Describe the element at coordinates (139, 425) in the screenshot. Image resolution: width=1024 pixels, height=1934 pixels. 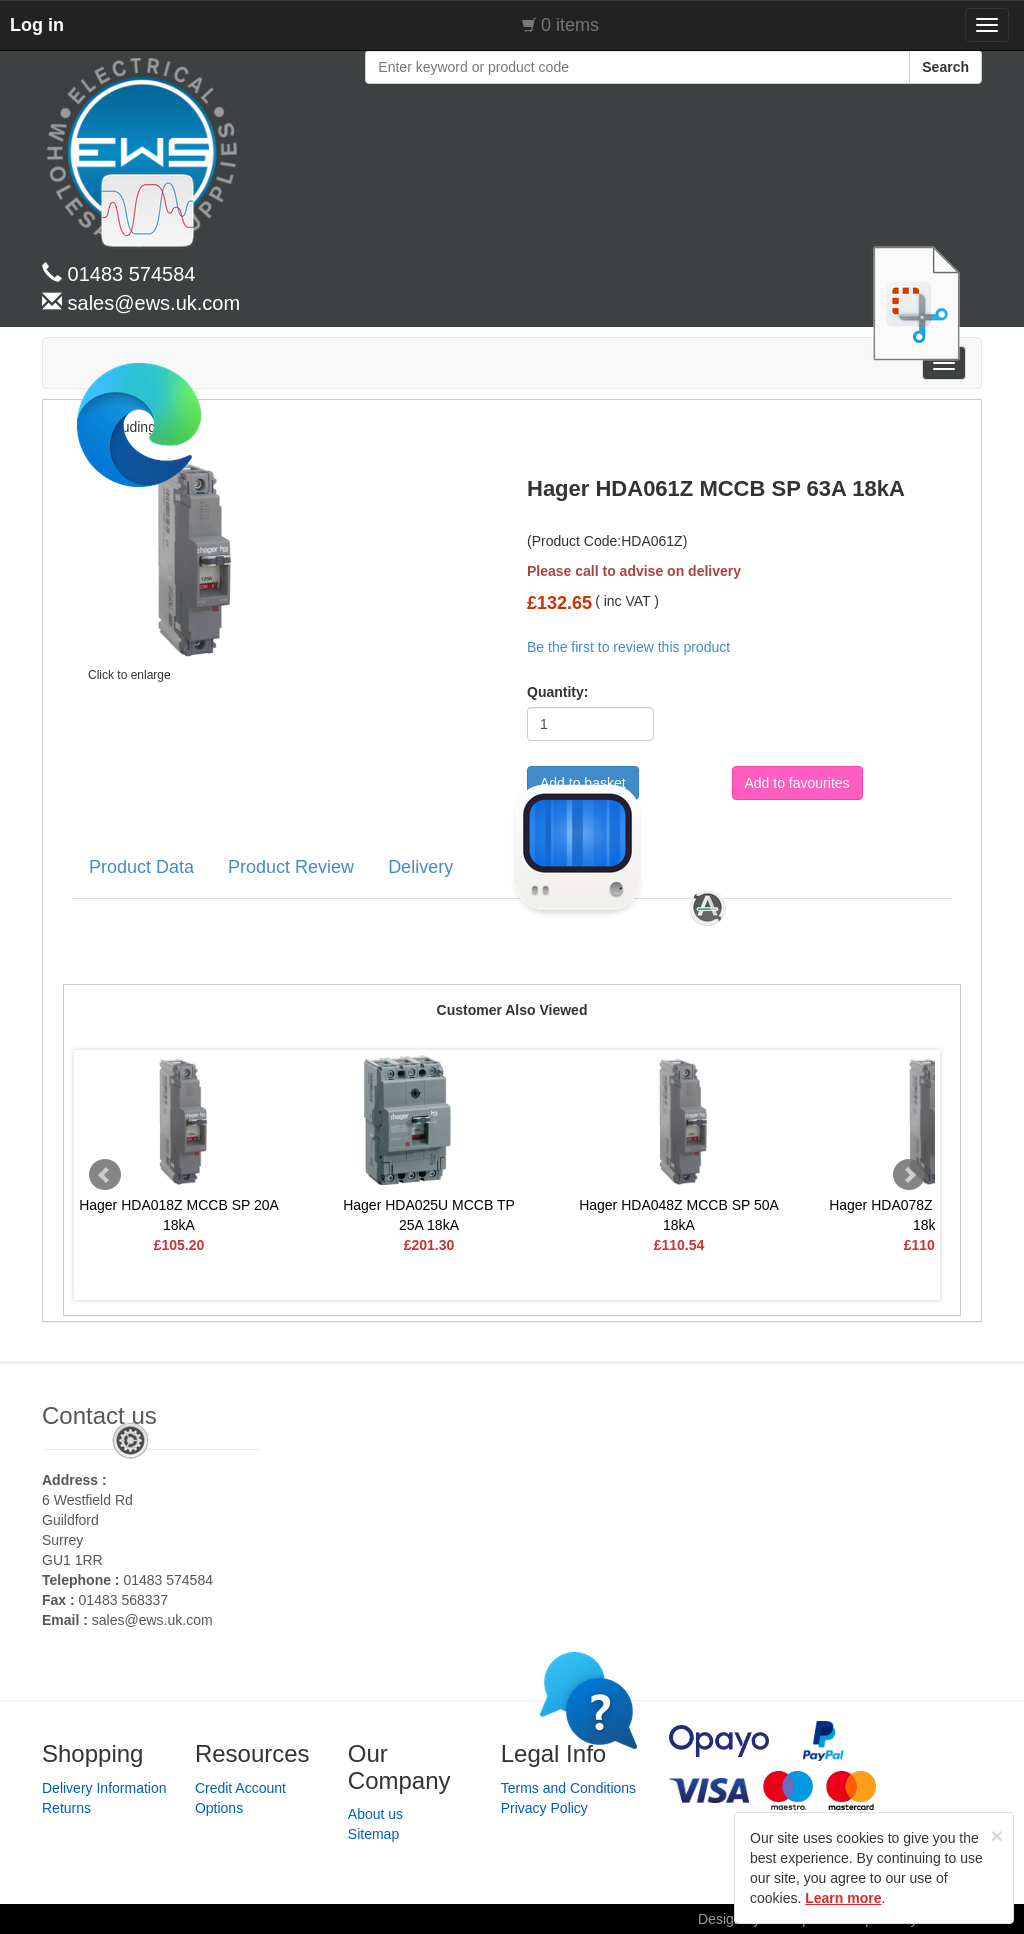
I see `open Microsoft Edge browser` at that location.